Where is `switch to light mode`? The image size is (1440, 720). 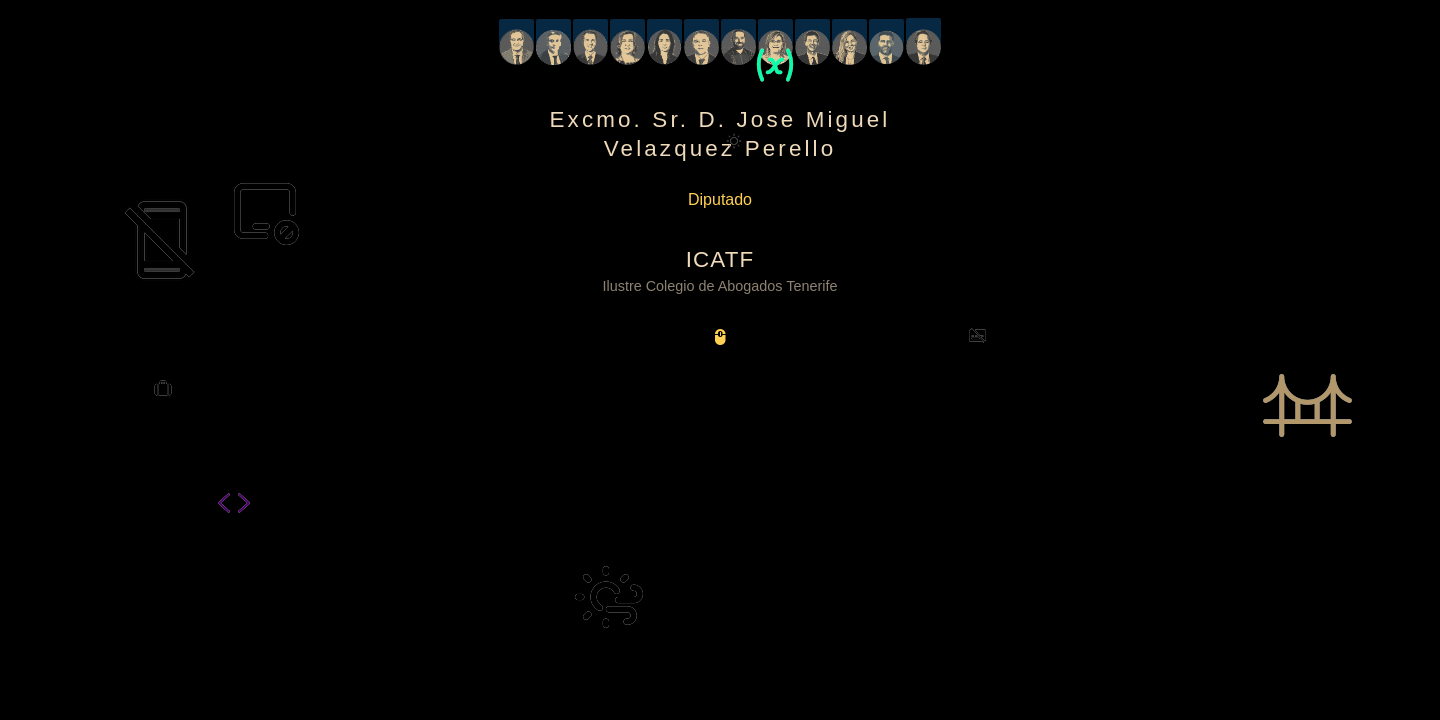 switch to light mode is located at coordinates (734, 141).